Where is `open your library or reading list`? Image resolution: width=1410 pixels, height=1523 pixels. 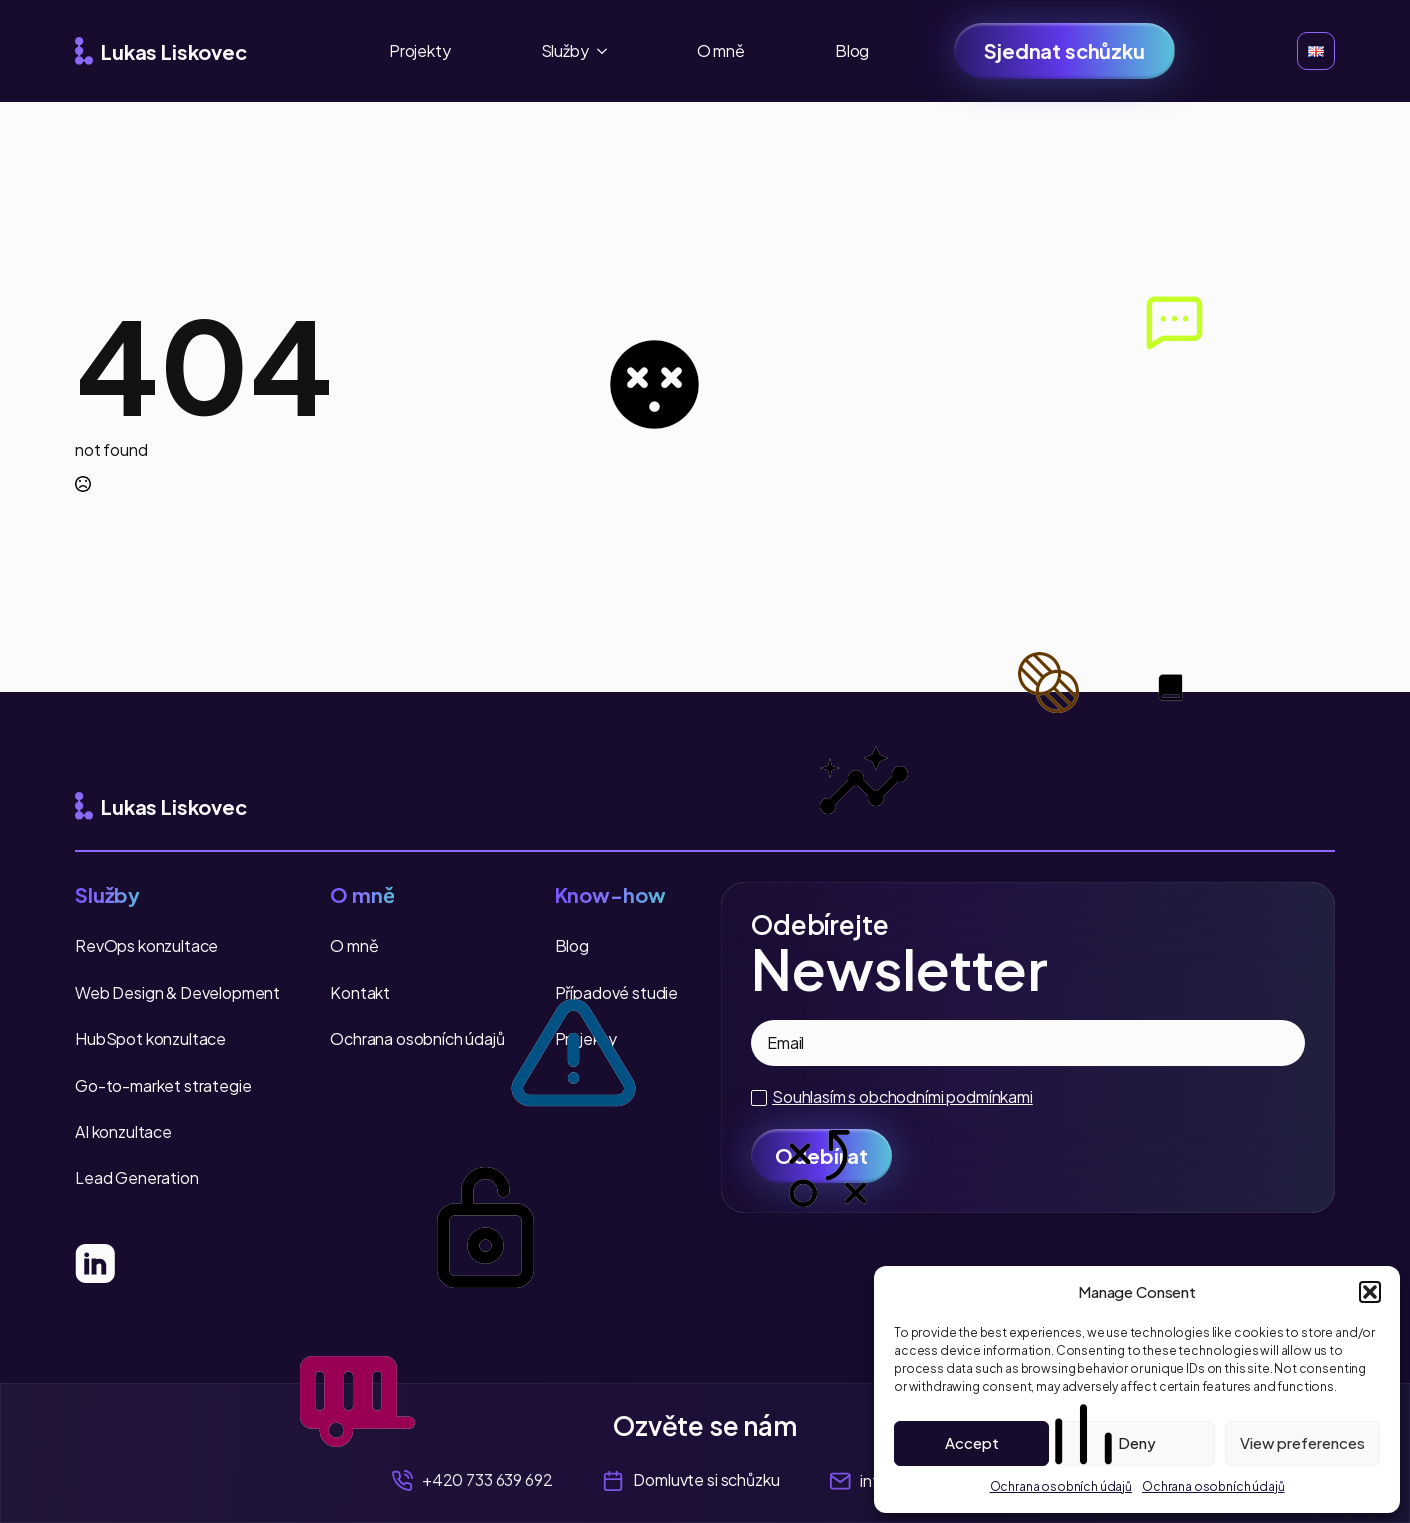
open your library or reading list is located at coordinates (1170, 687).